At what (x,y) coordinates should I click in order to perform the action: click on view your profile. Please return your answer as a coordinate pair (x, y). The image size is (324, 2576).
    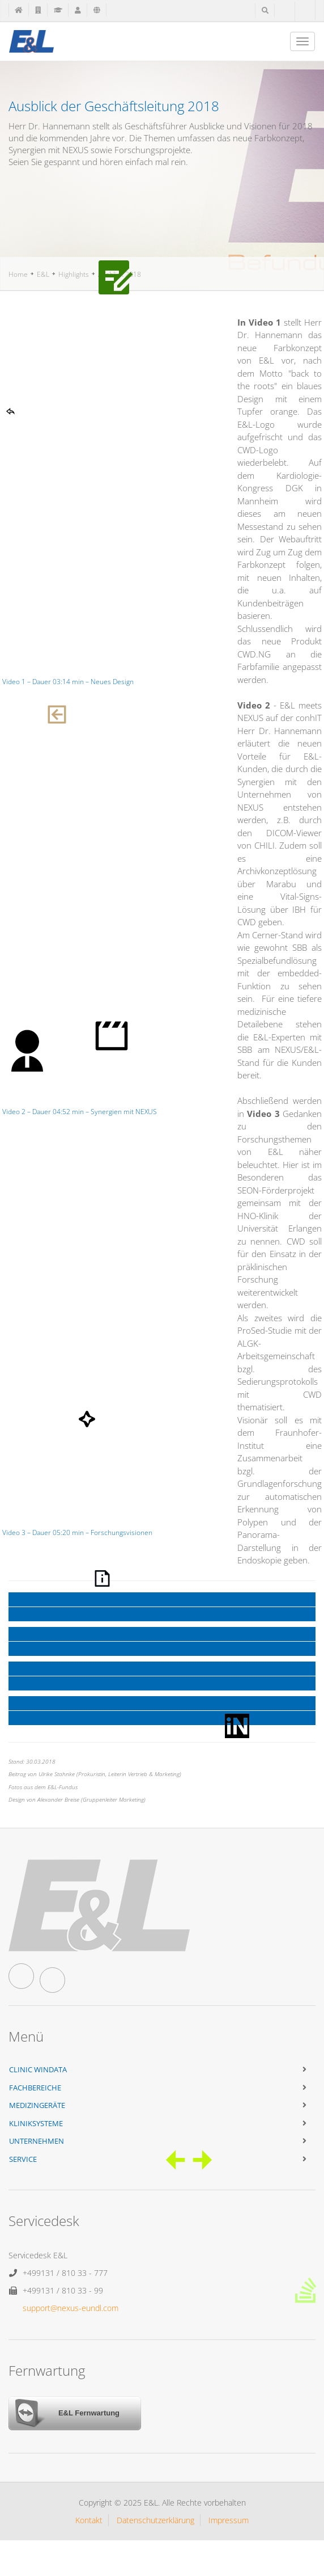
    Looking at the image, I should click on (27, 1052).